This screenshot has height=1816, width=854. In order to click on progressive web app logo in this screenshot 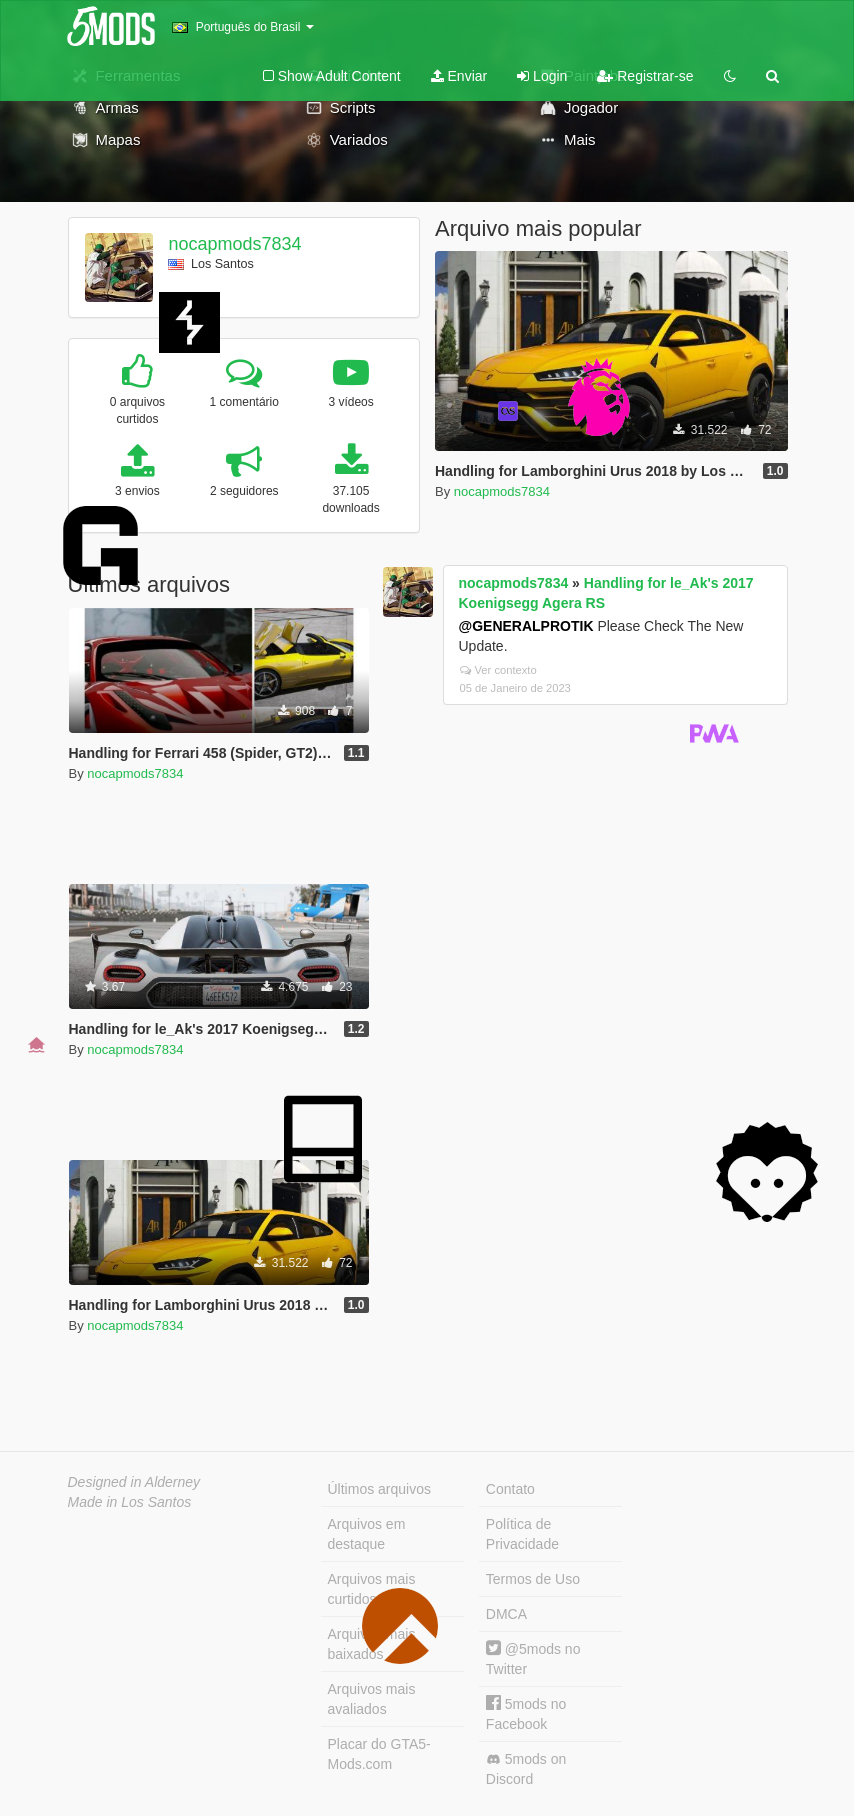, I will do `click(714, 733)`.